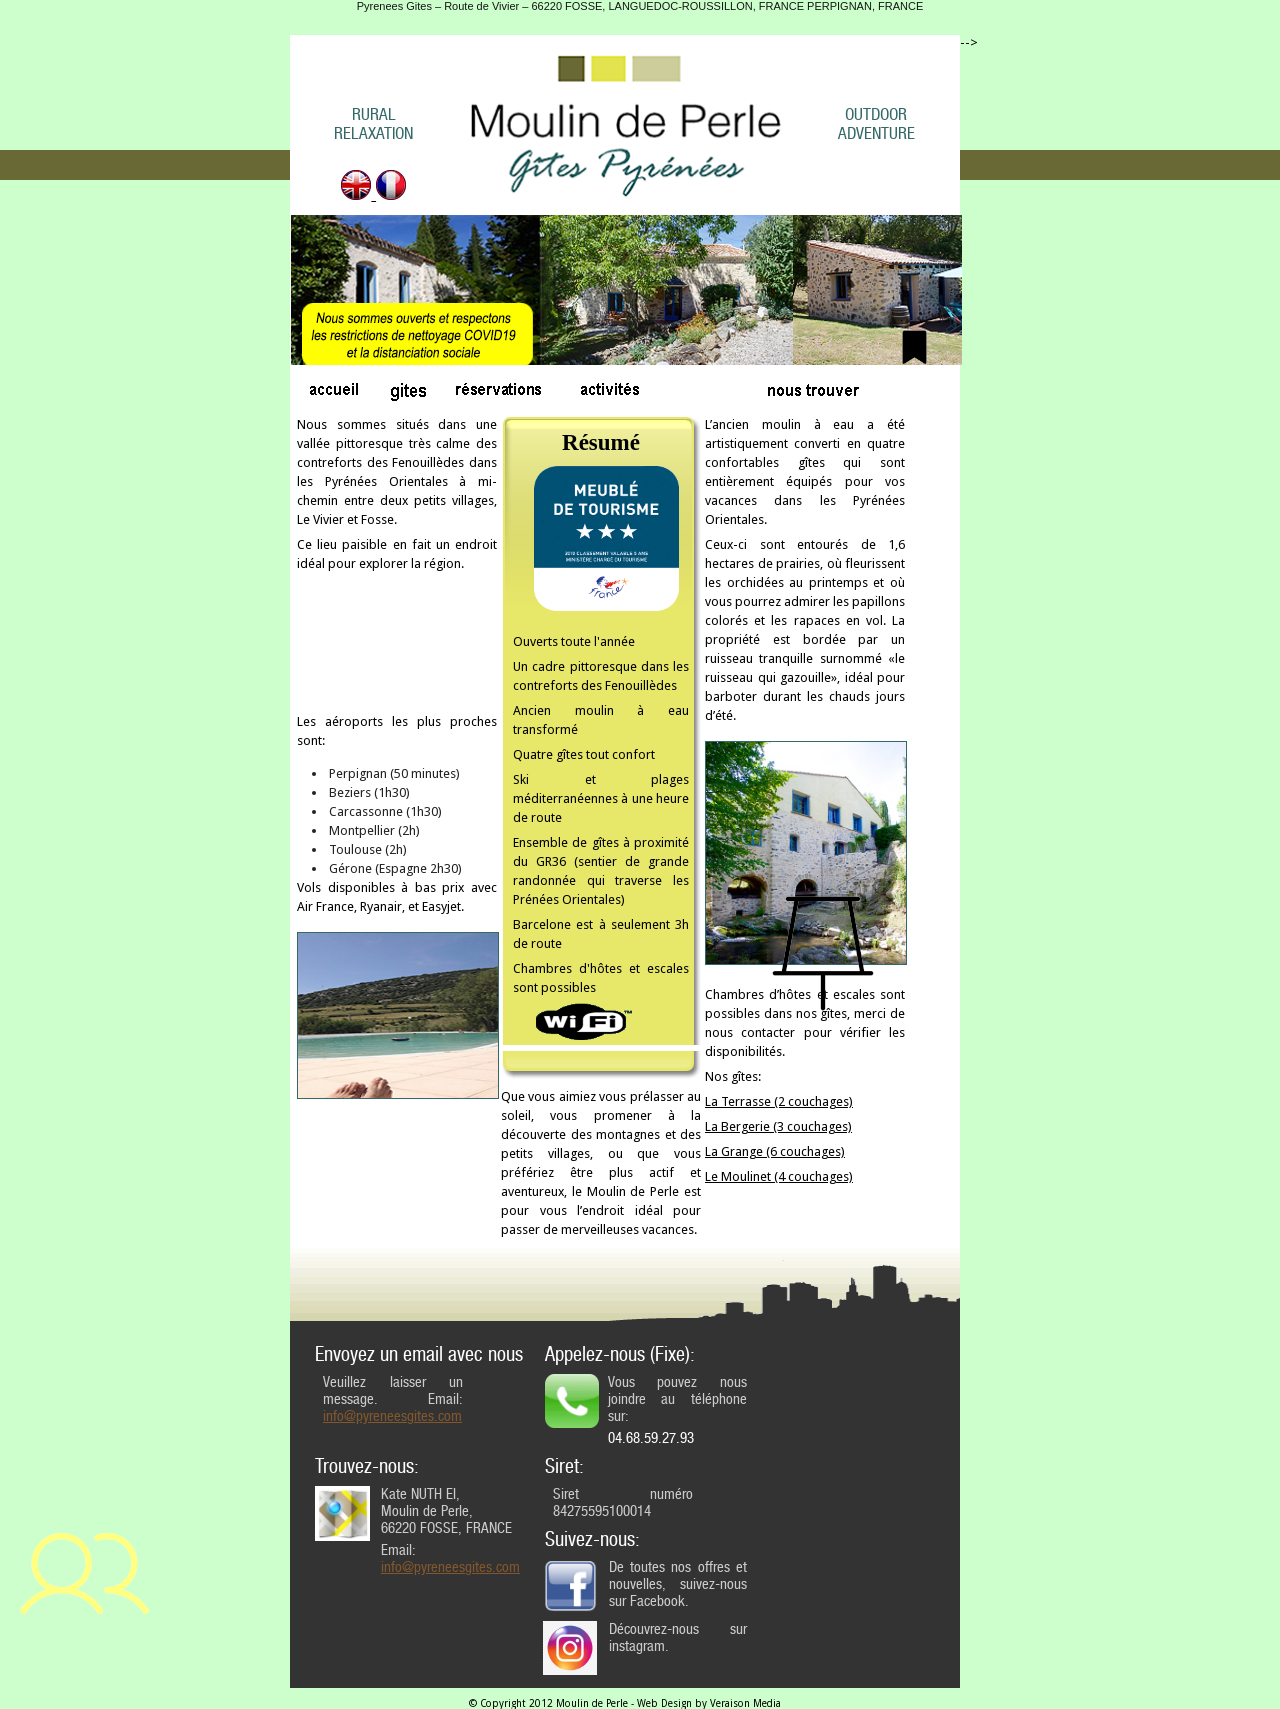  I want to click on pin item to keep it visible, so click(823, 947).